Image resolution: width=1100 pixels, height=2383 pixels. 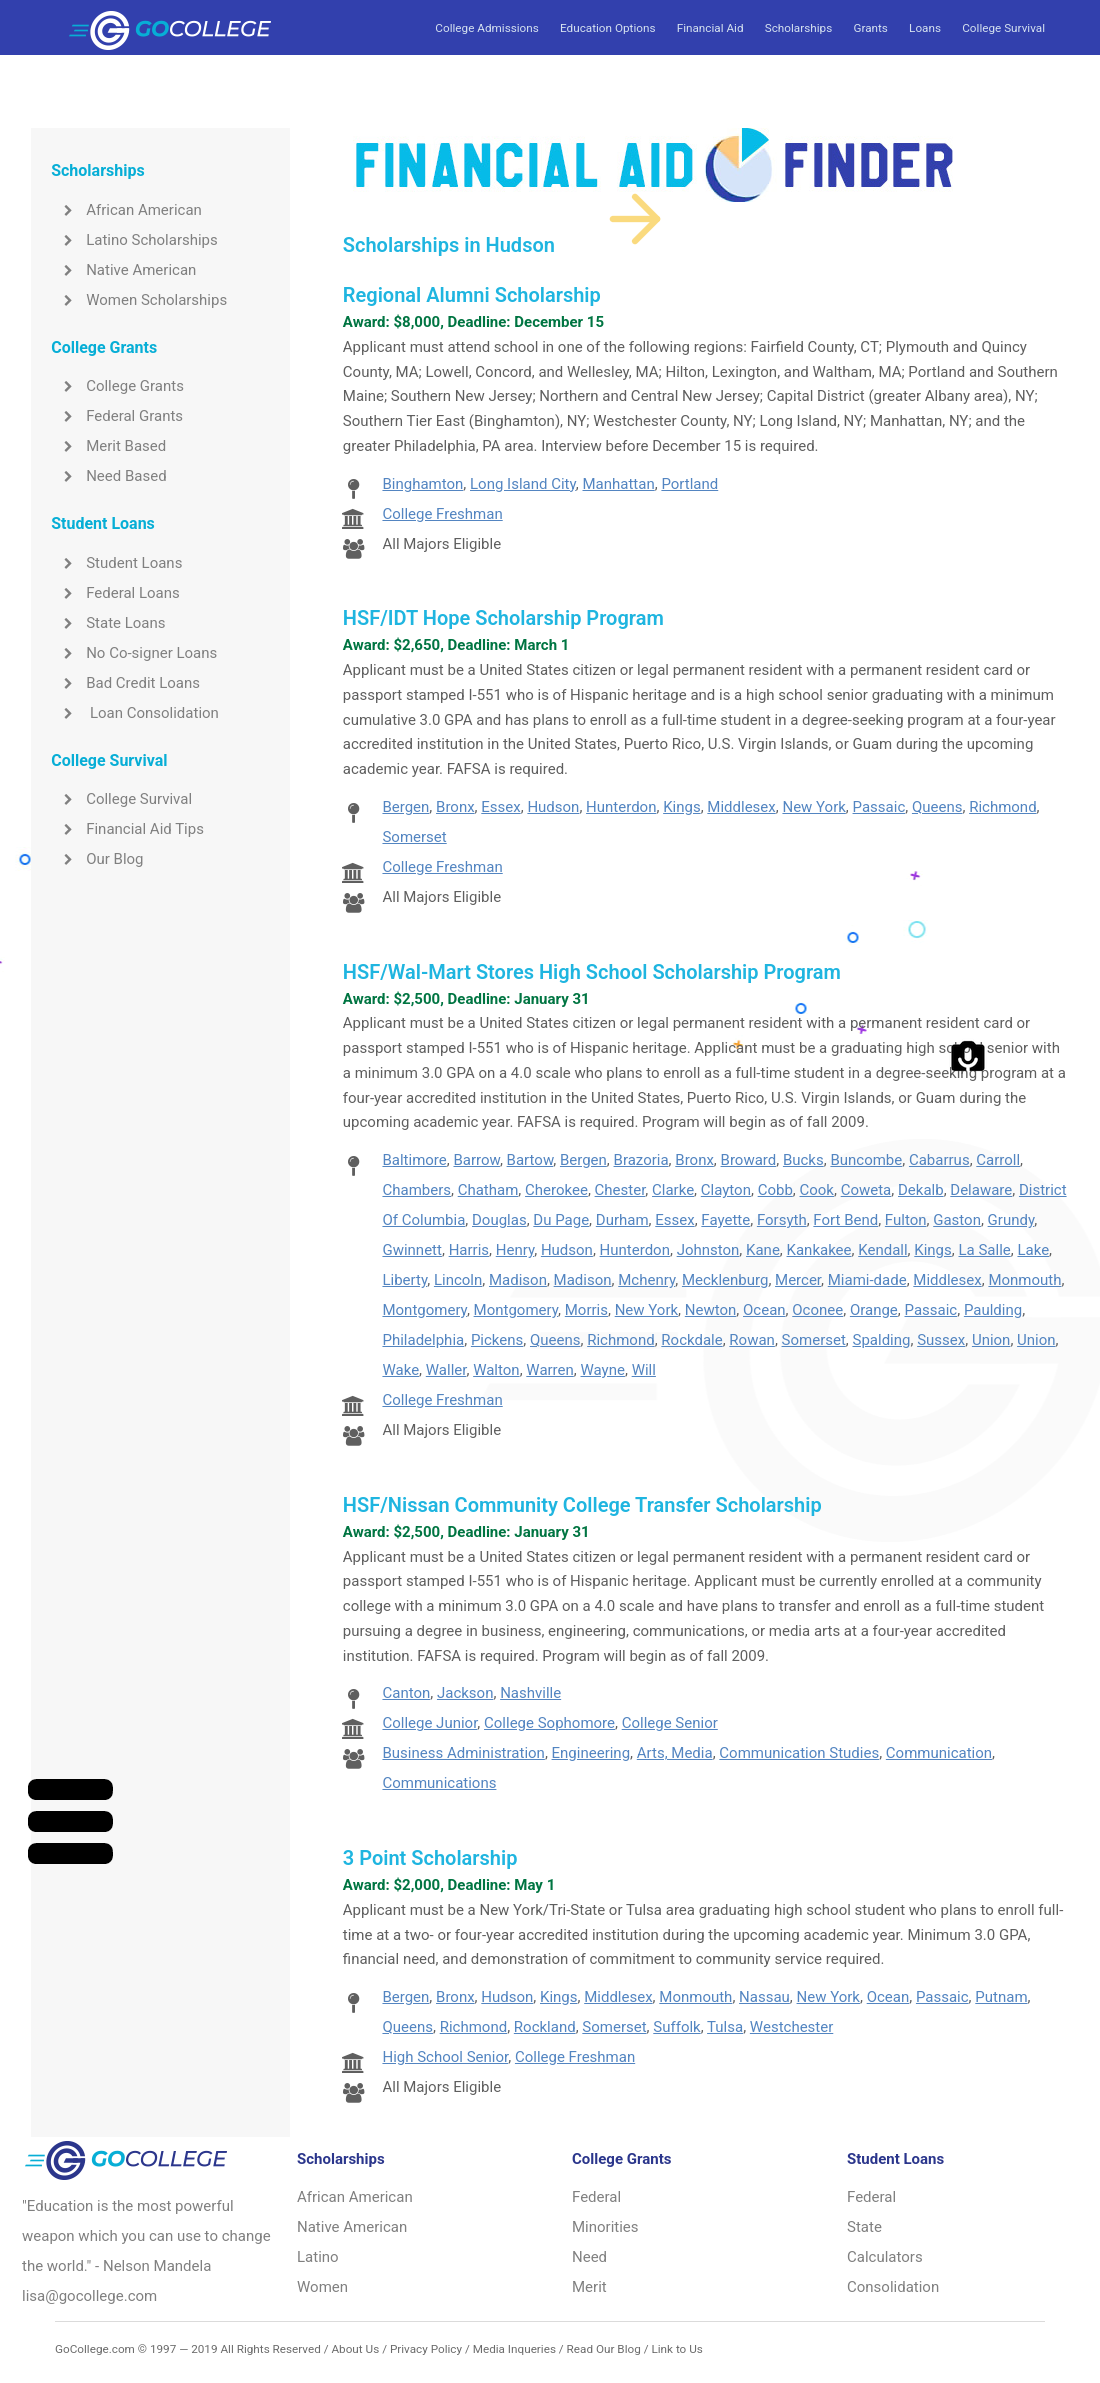 I want to click on navigate to the next item or page, so click(x=635, y=219).